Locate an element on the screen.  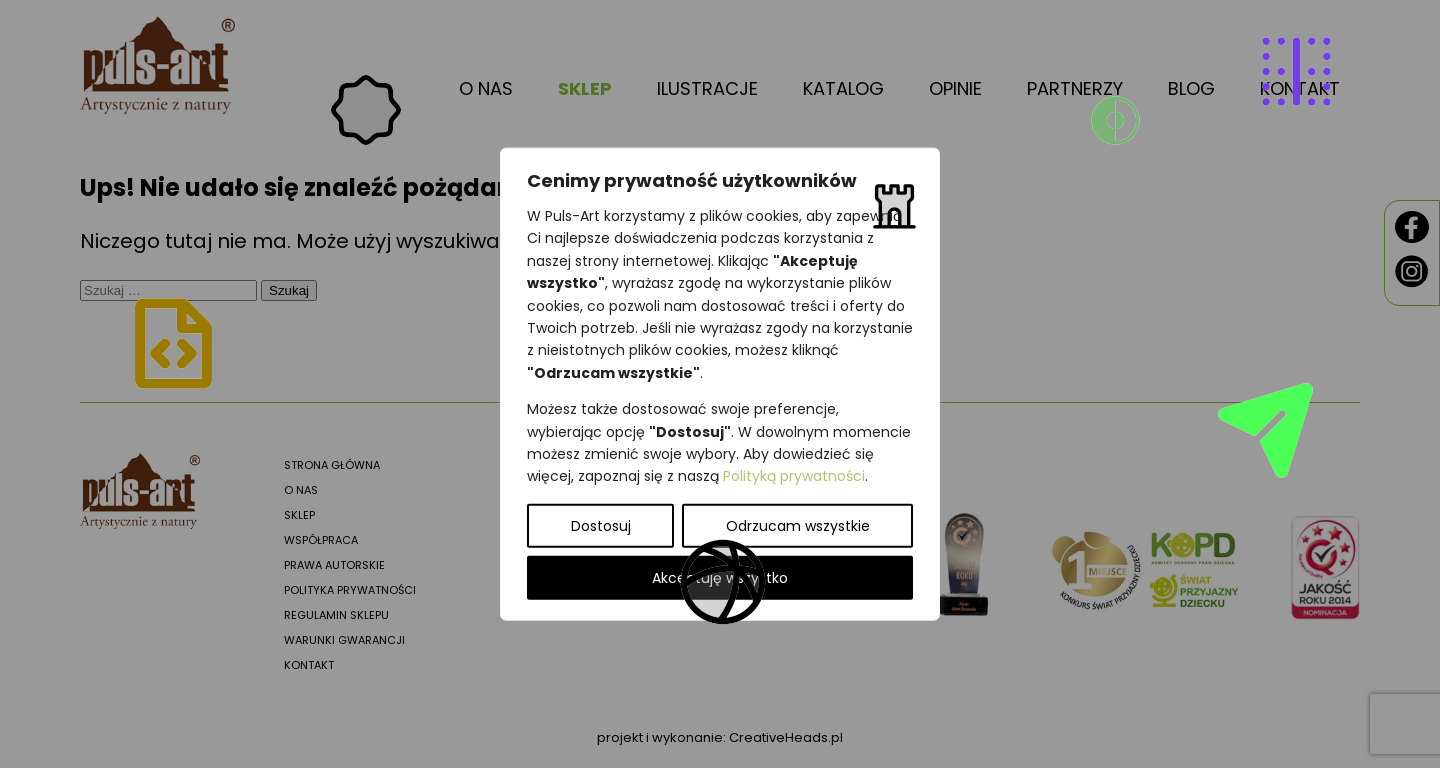
indicates a verified or certified status is located at coordinates (366, 110).